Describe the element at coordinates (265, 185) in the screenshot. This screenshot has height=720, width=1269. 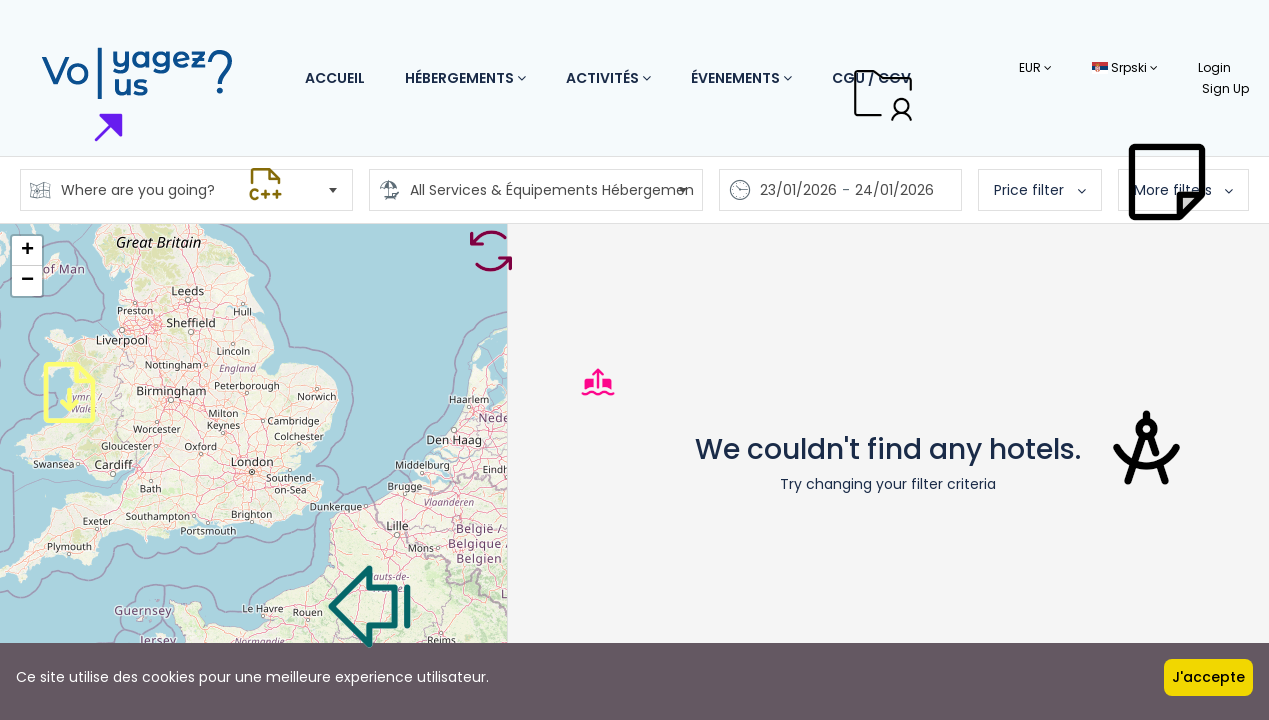
I see `open a C++ source code file` at that location.